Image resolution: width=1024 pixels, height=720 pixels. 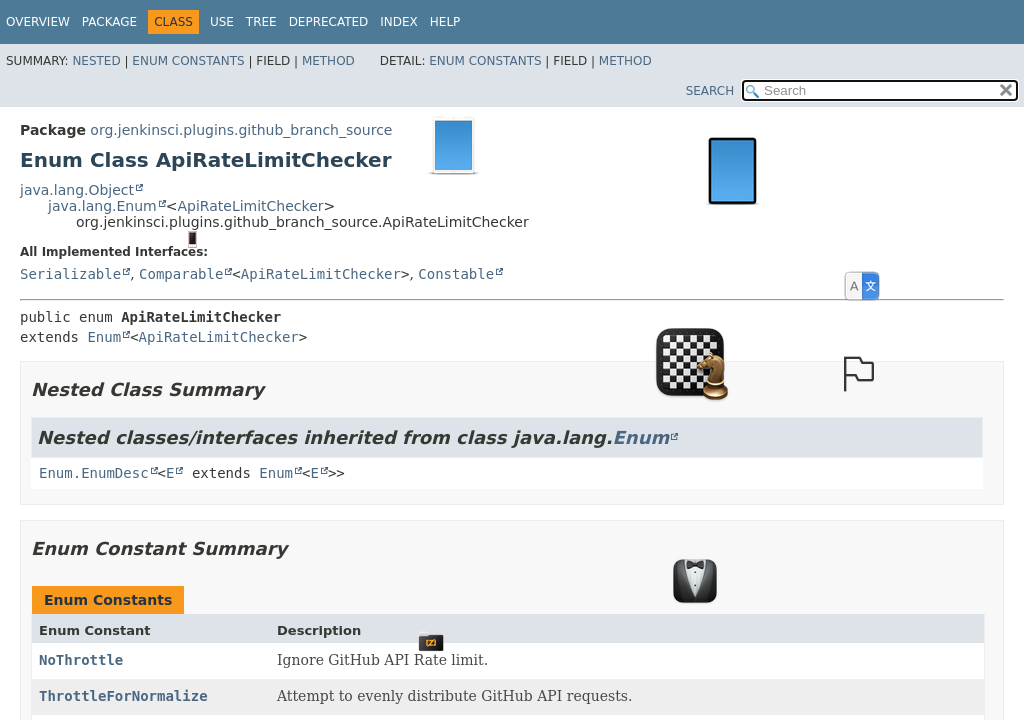 I want to click on configure keyboard settings and preferences, so click(x=695, y=581).